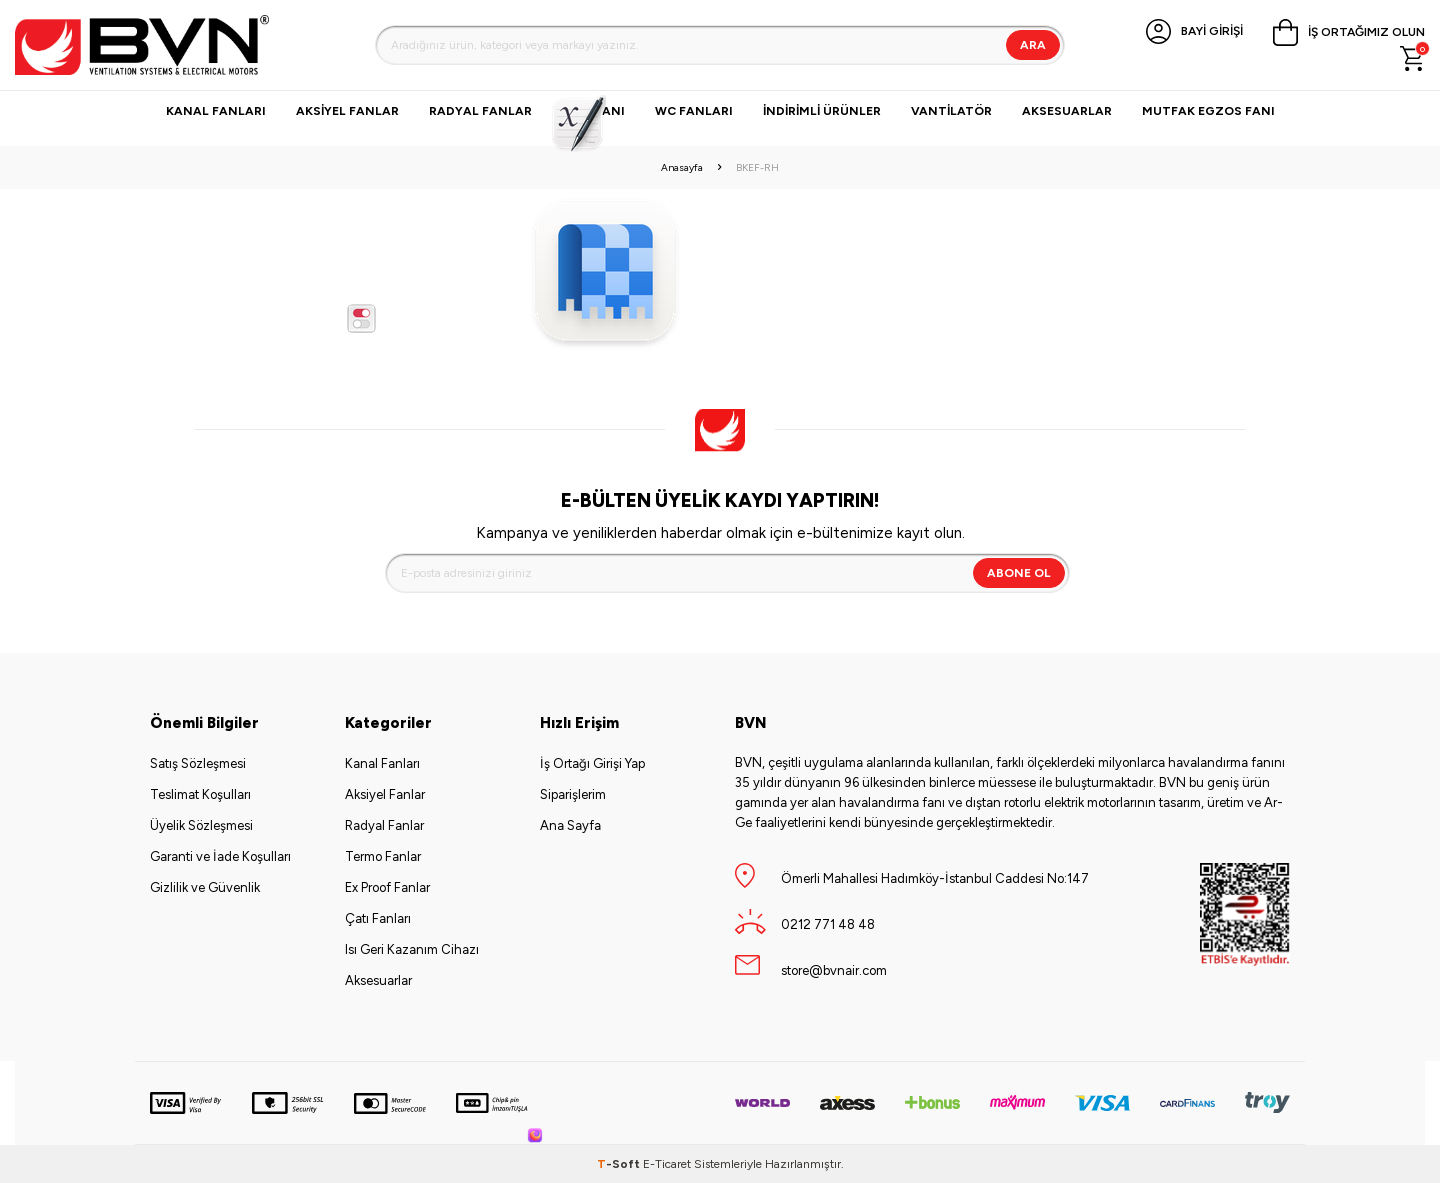 This screenshot has height=1183, width=1440. What do you see at coordinates (535, 1135) in the screenshot?
I see `open firefox browser` at bounding box center [535, 1135].